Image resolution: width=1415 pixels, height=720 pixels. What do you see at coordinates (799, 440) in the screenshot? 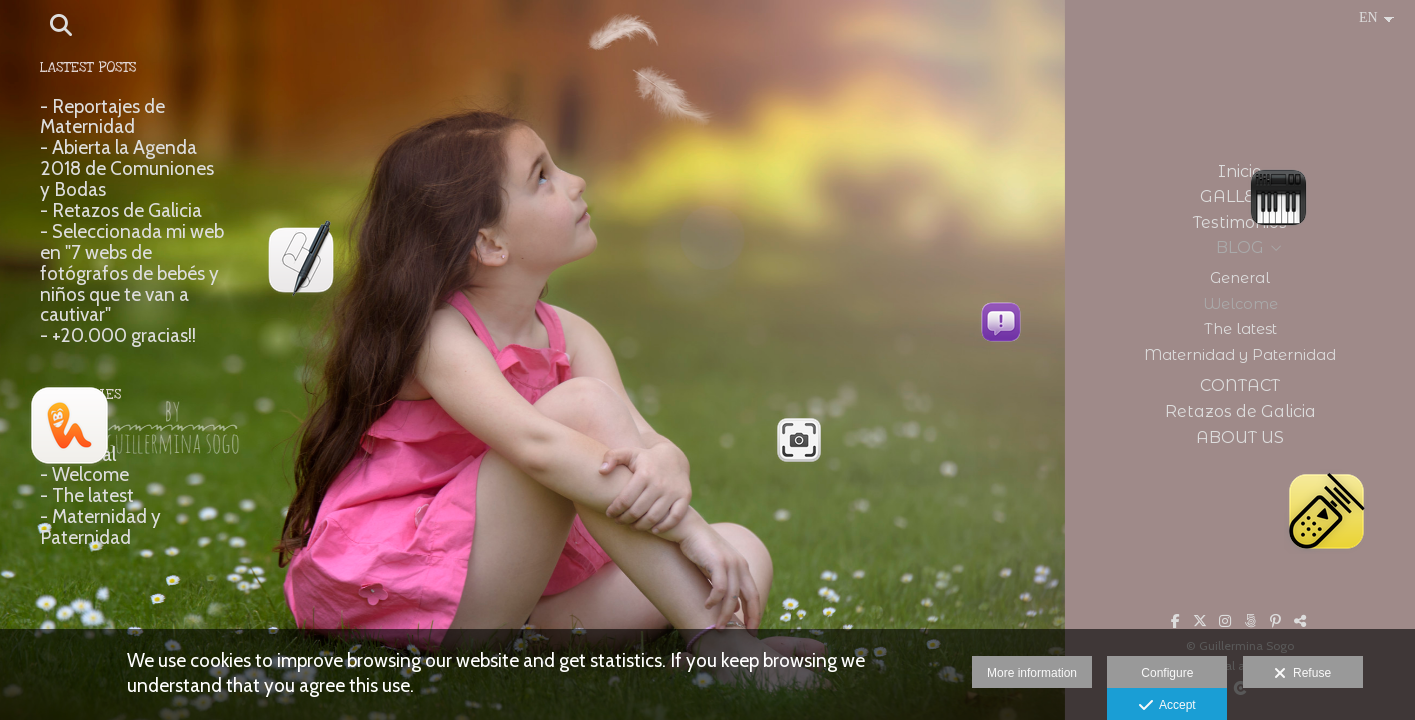
I see `open the screenshot app` at bounding box center [799, 440].